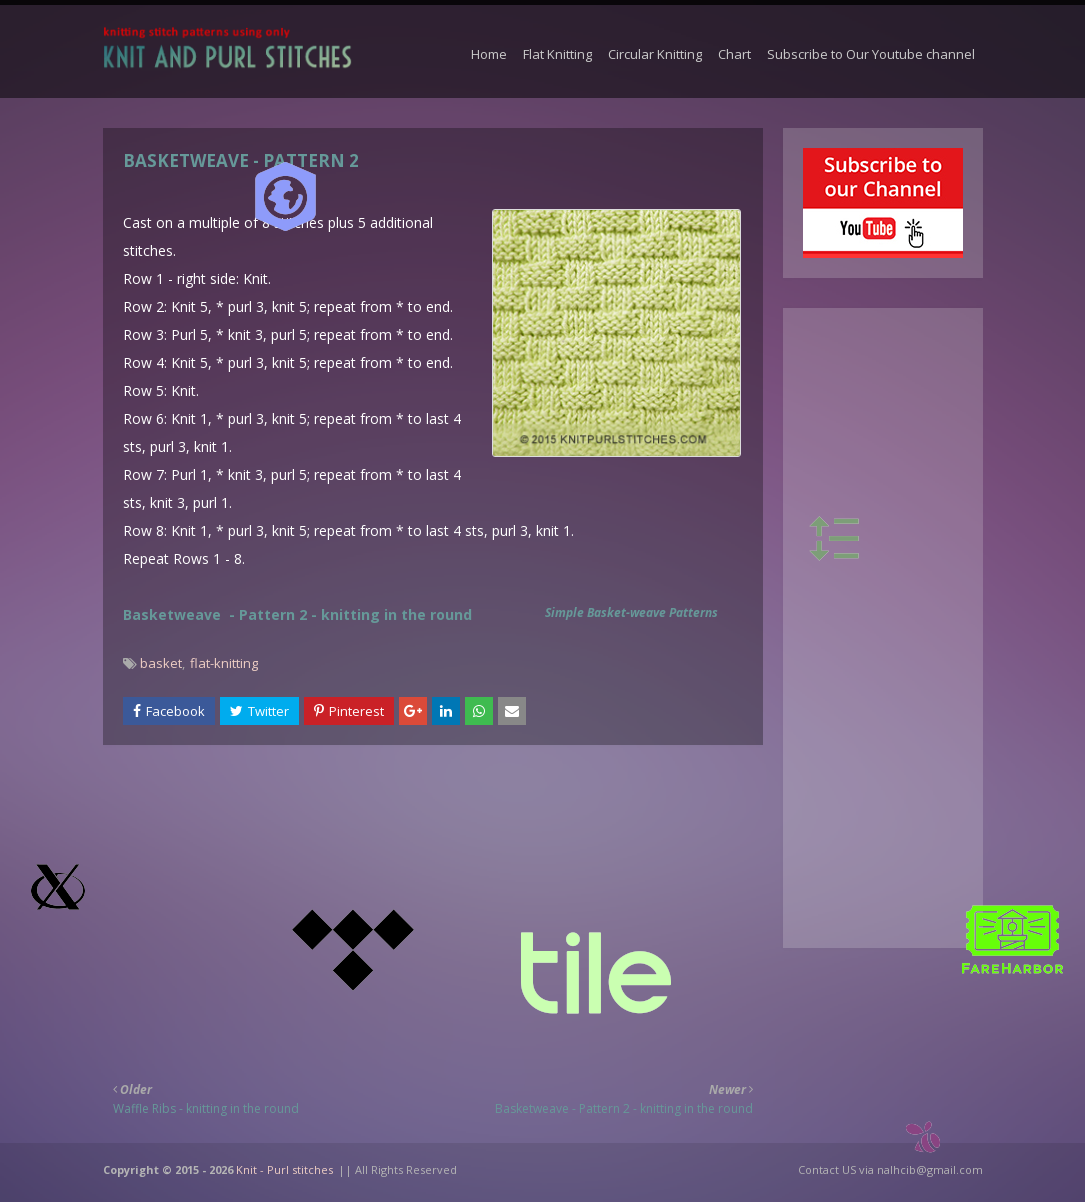  Describe the element at coordinates (836, 538) in the screenshot. I see `adjust line height or text spacing` at that location.